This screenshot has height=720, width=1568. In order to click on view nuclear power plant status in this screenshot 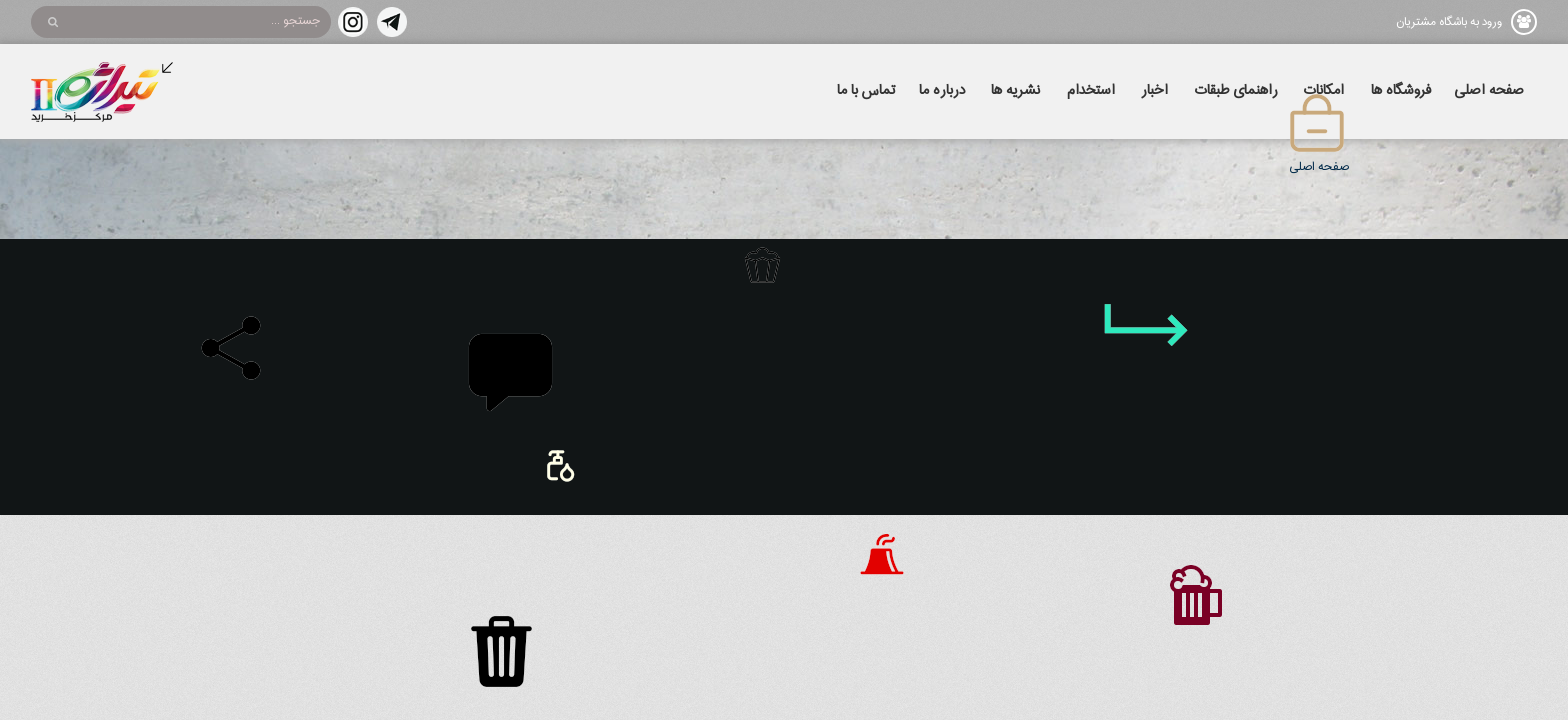, I will do `click(882, 557)`.